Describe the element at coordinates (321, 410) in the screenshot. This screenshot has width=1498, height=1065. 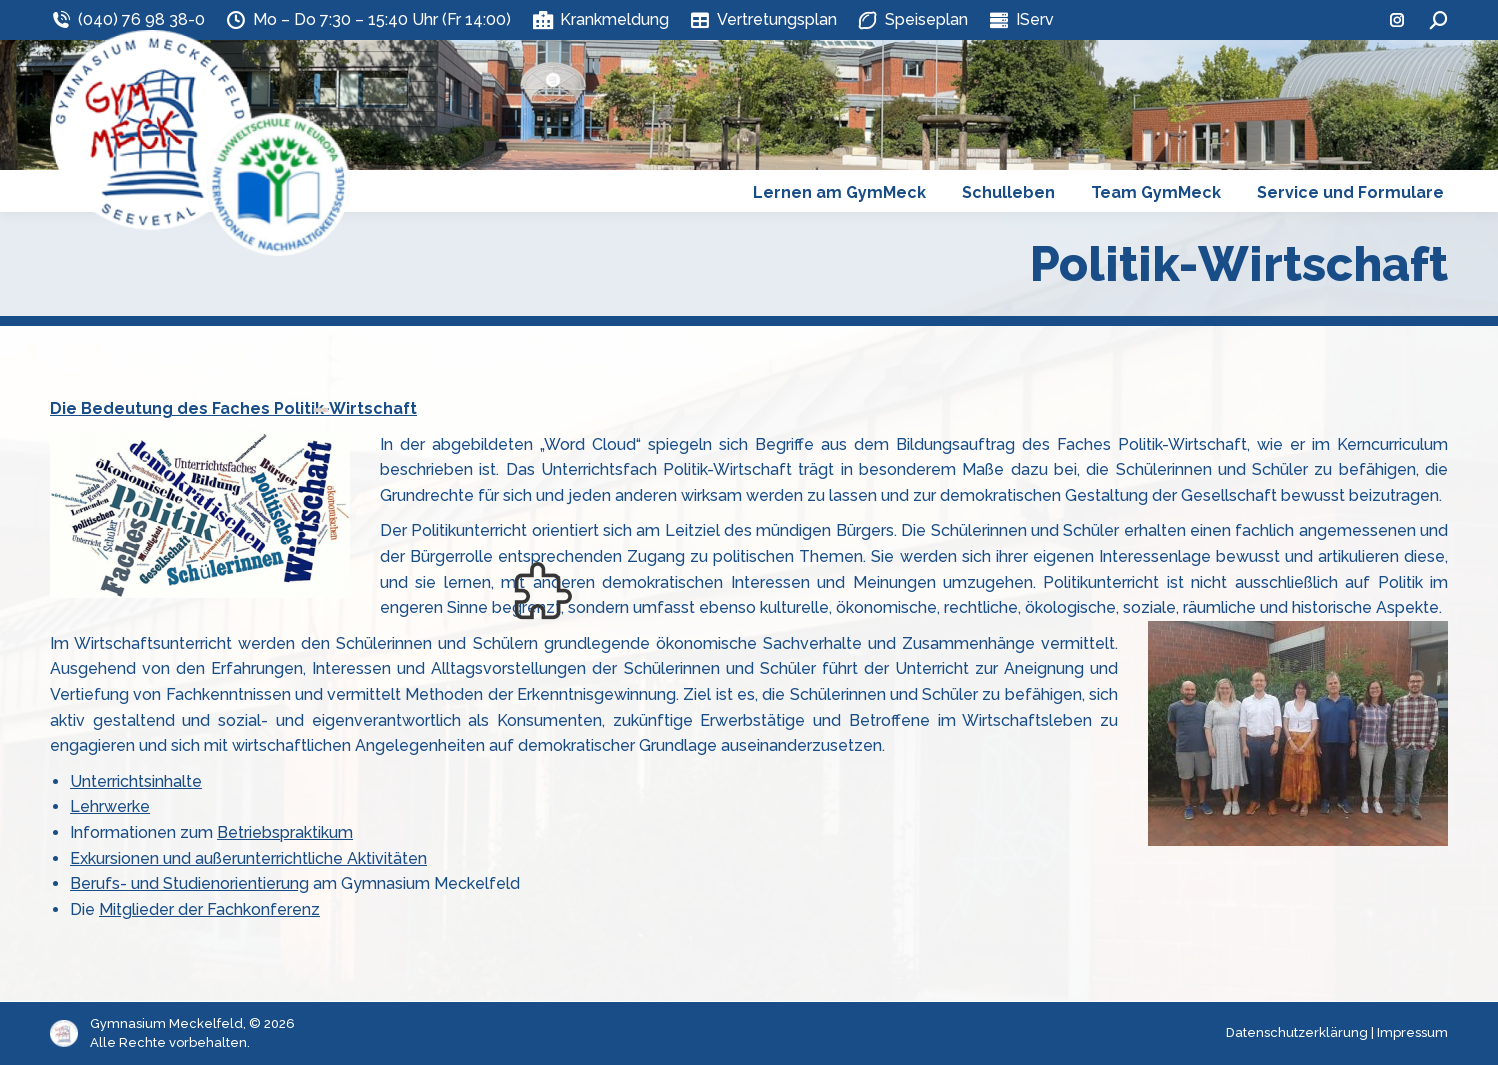
I see `connect to a wireless bluetooth keyboard` at that location.